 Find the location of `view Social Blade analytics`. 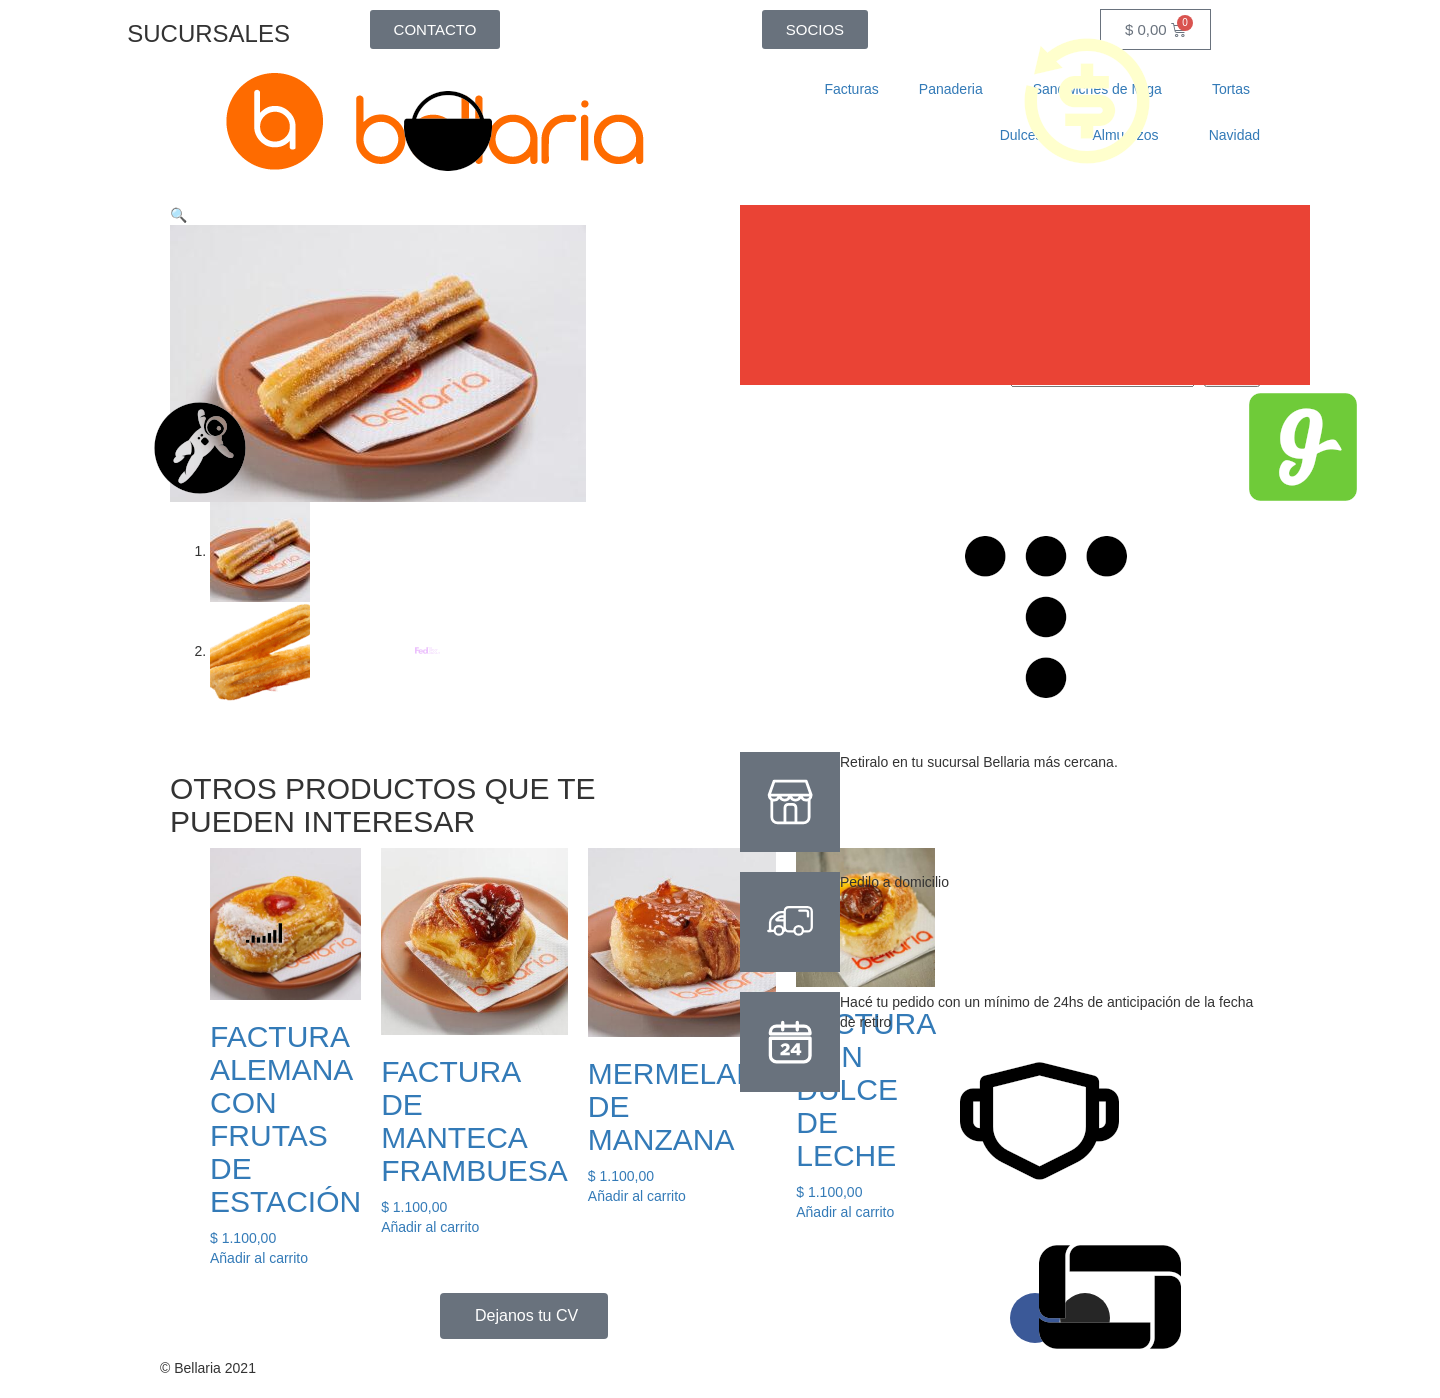

view Social Blade analytics is located at coordinates (264, 933).